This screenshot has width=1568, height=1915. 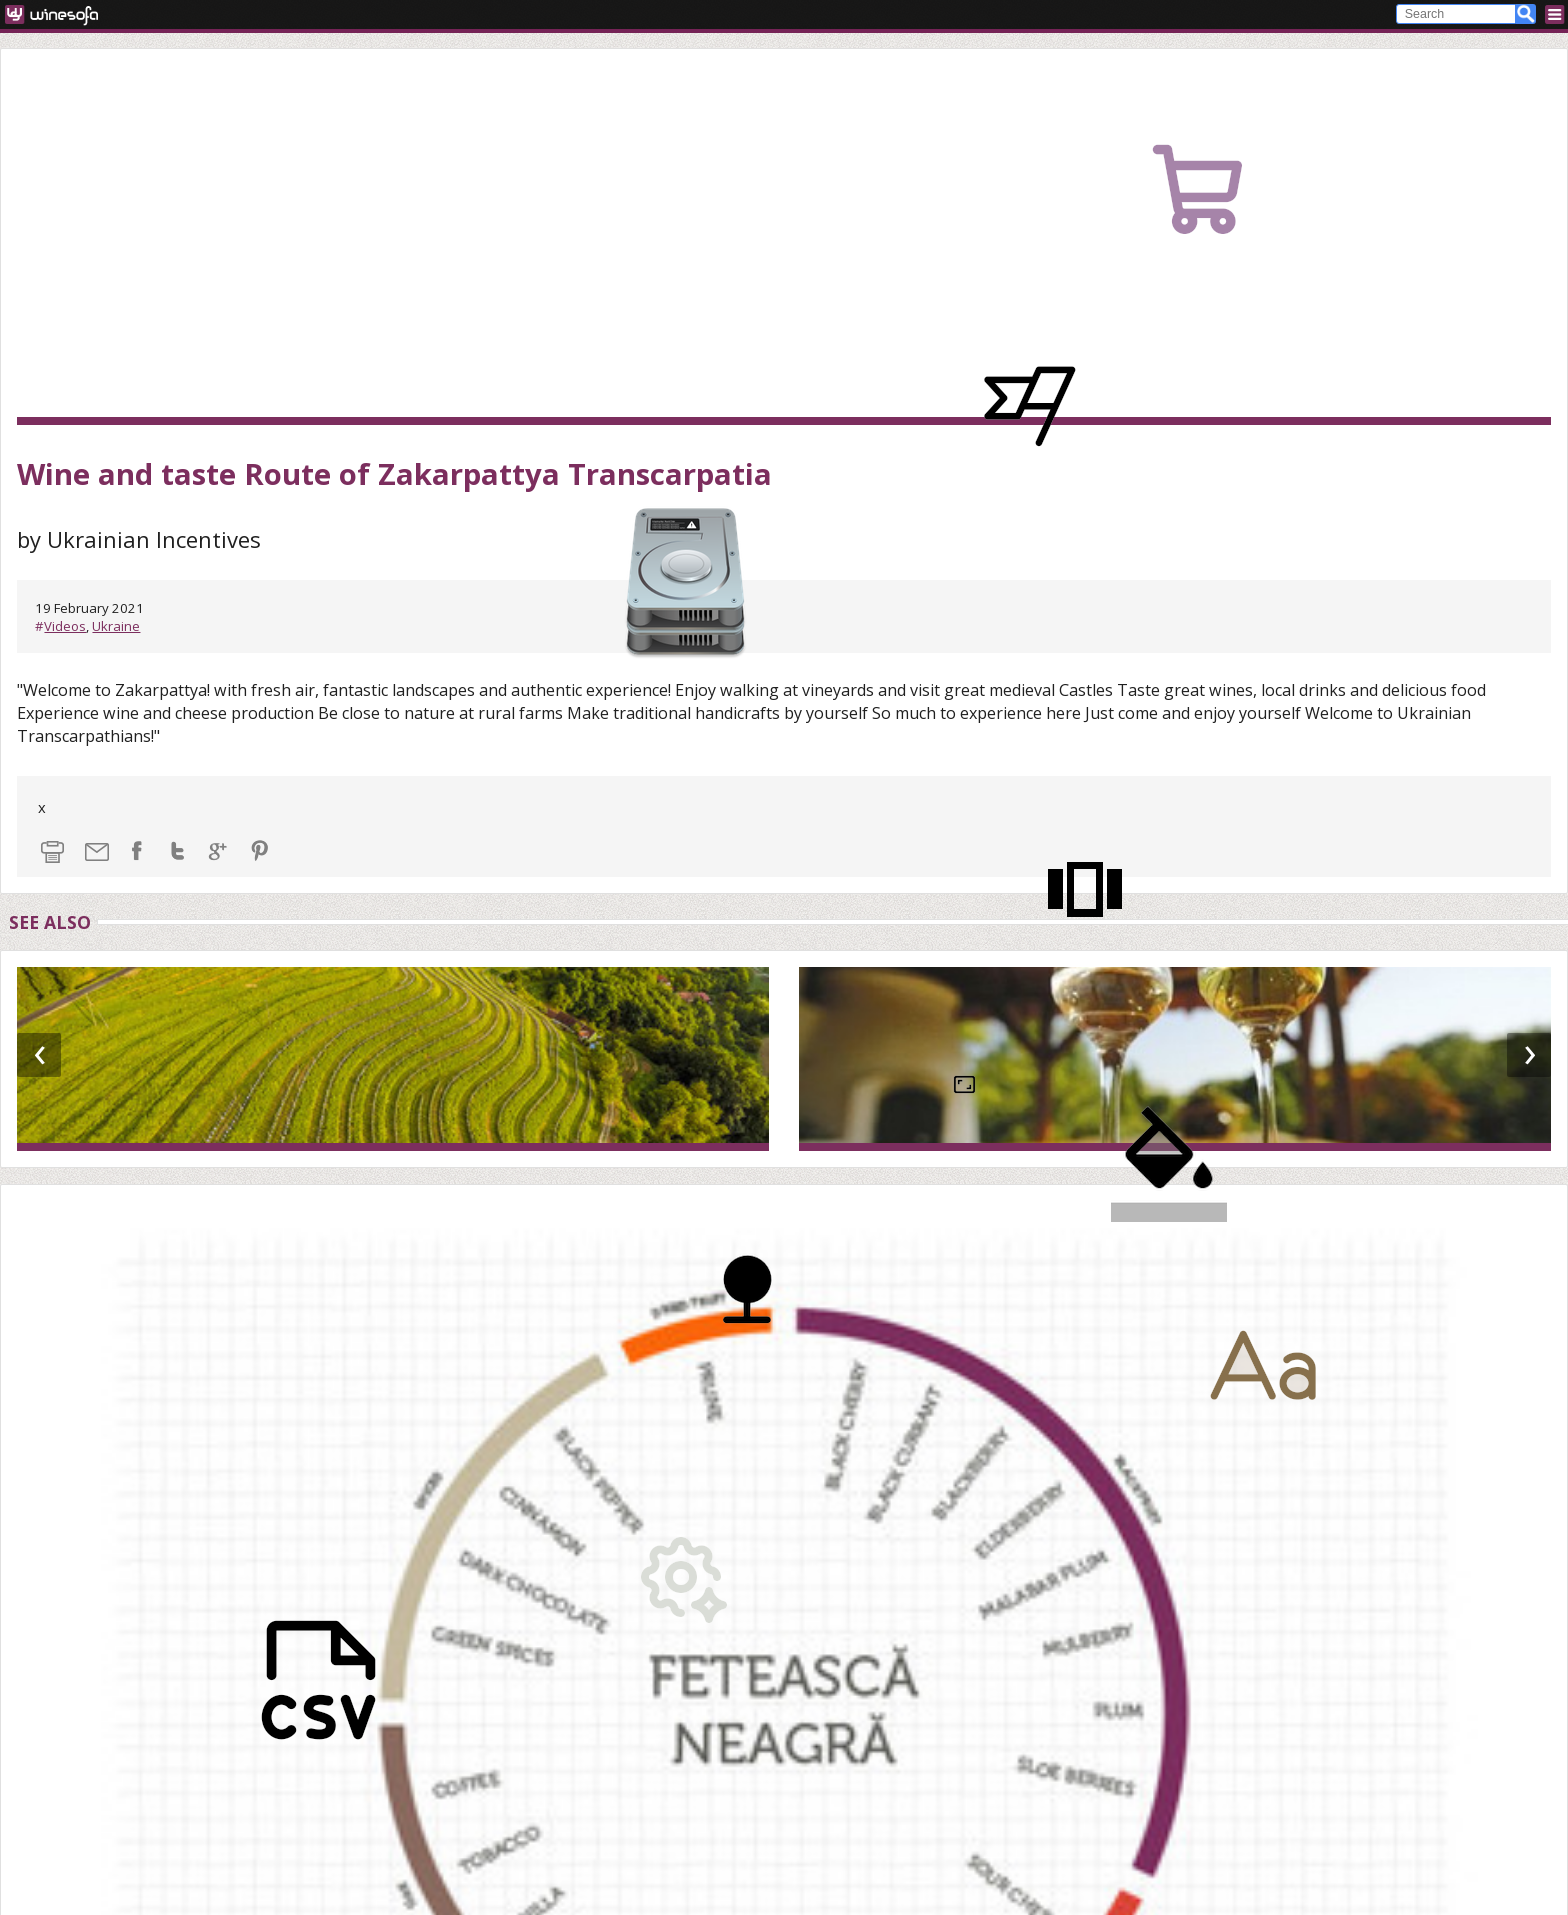 I want to click on view your shopping cart, so click(x=1199, y=191).